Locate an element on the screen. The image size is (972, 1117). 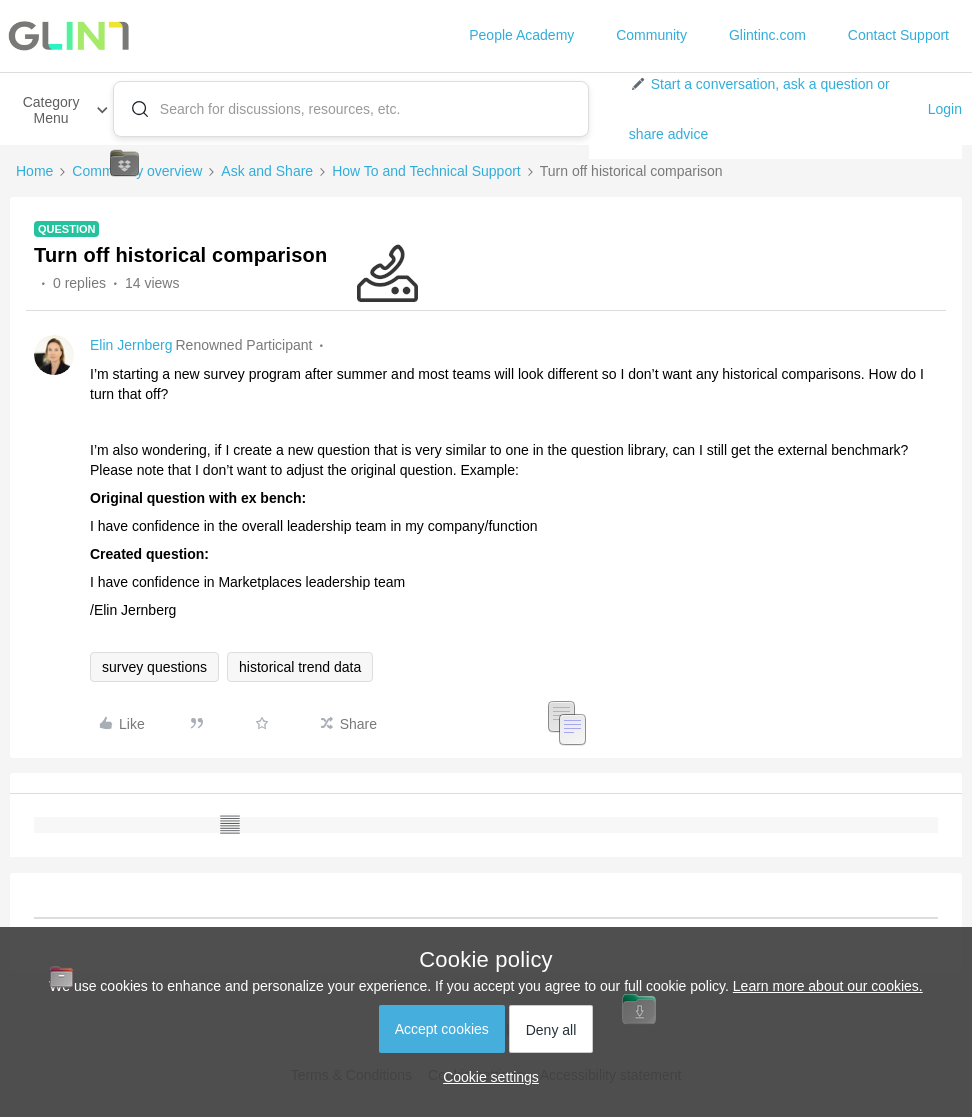
open your downloads folder is located at coordinates (639, 1009).